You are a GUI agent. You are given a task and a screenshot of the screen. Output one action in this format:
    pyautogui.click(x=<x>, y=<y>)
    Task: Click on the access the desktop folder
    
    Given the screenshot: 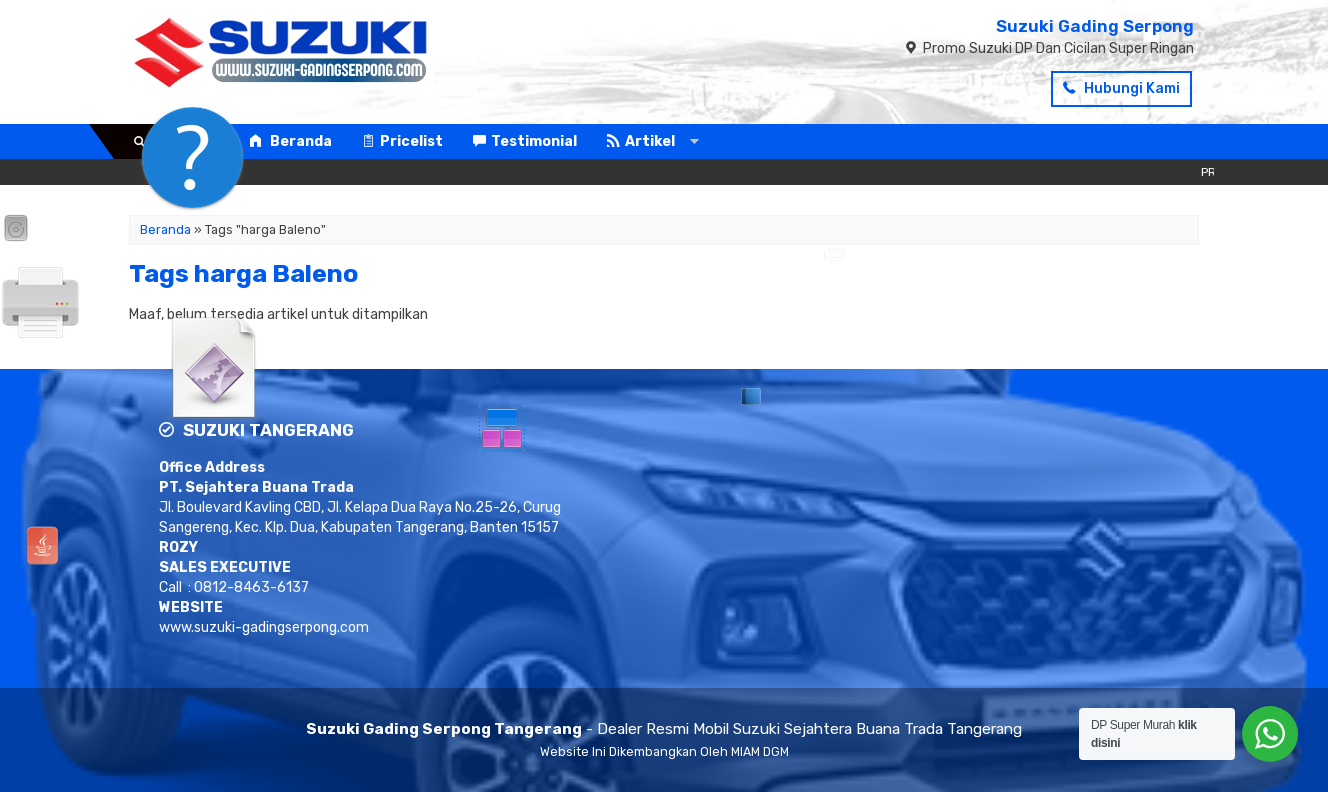 What is the action you would take?
    pyautogui.click(x=751, y=396)
    